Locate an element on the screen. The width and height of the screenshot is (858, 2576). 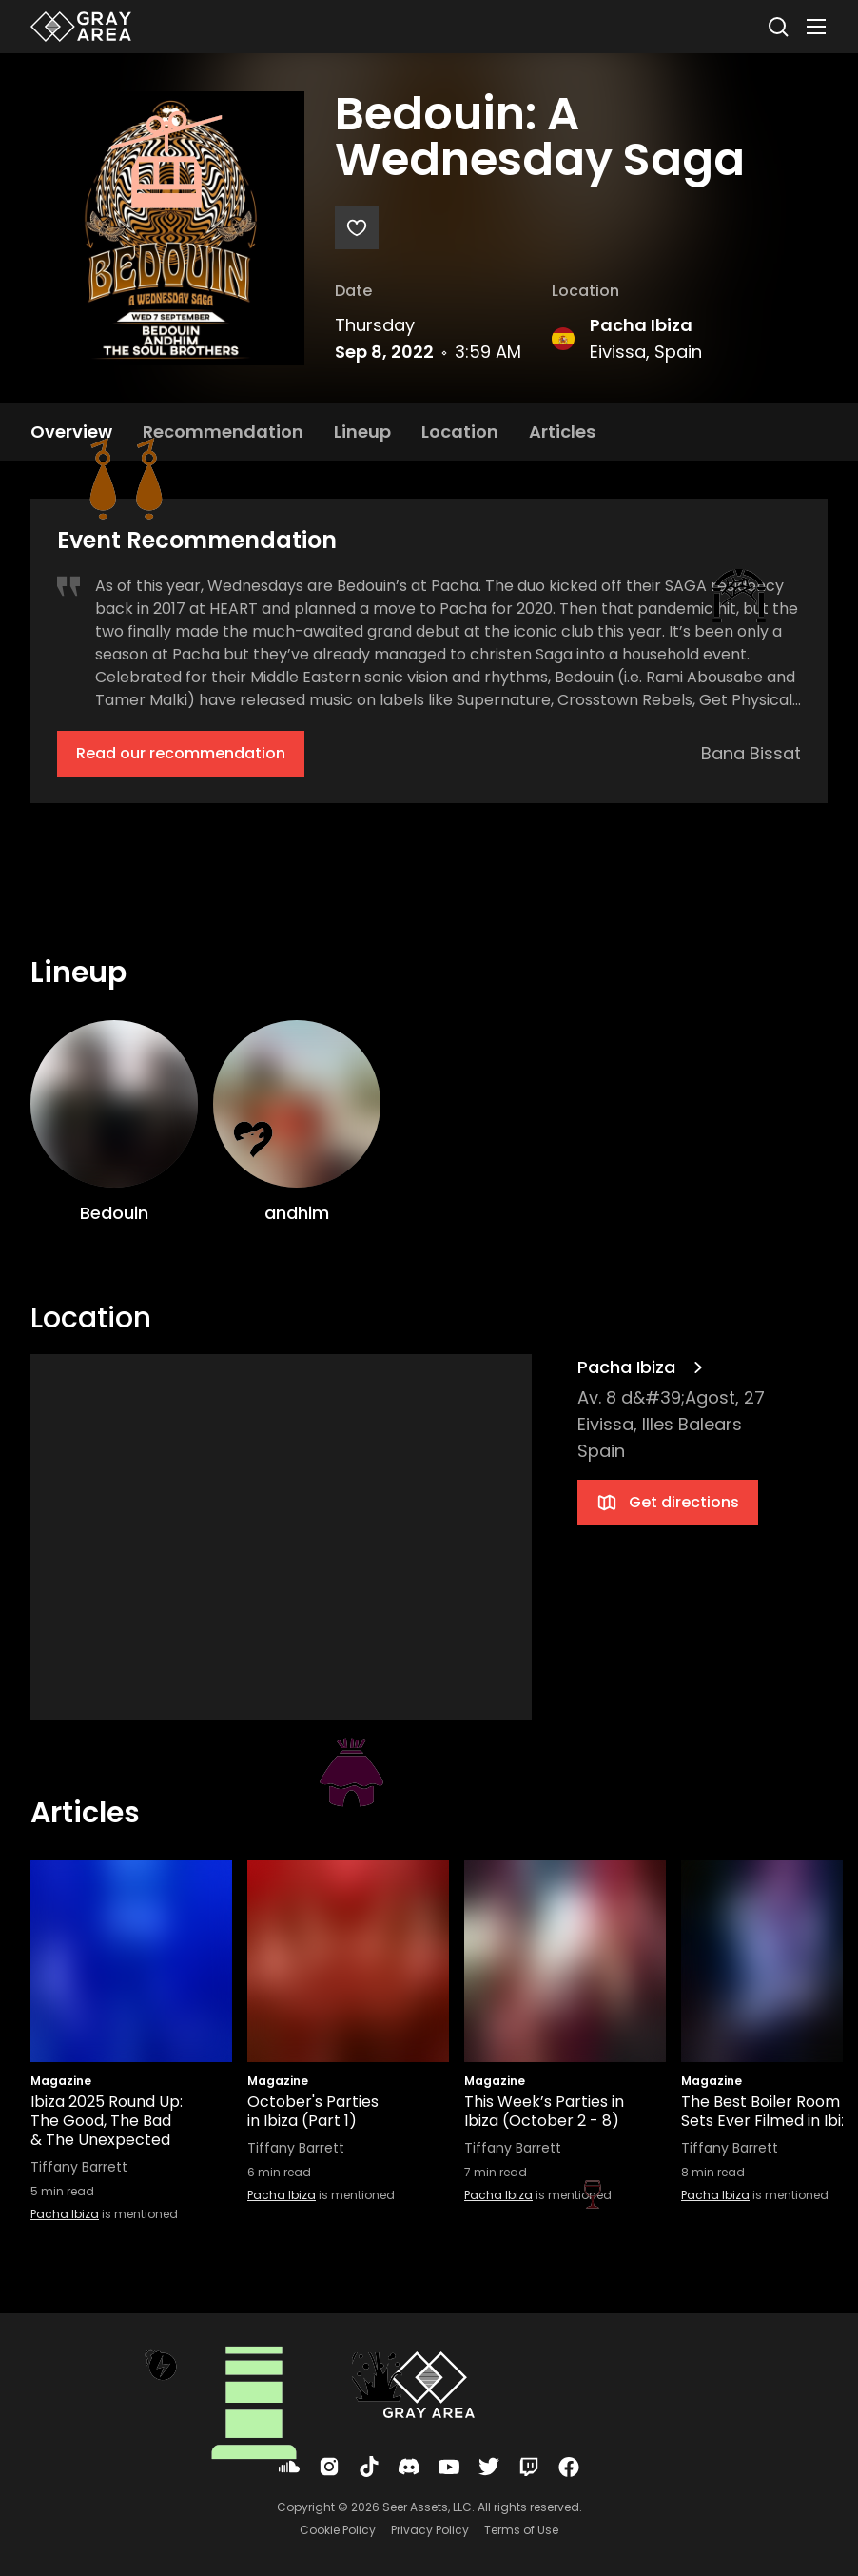
set player spawn point is located at coordinates (254, 2403).